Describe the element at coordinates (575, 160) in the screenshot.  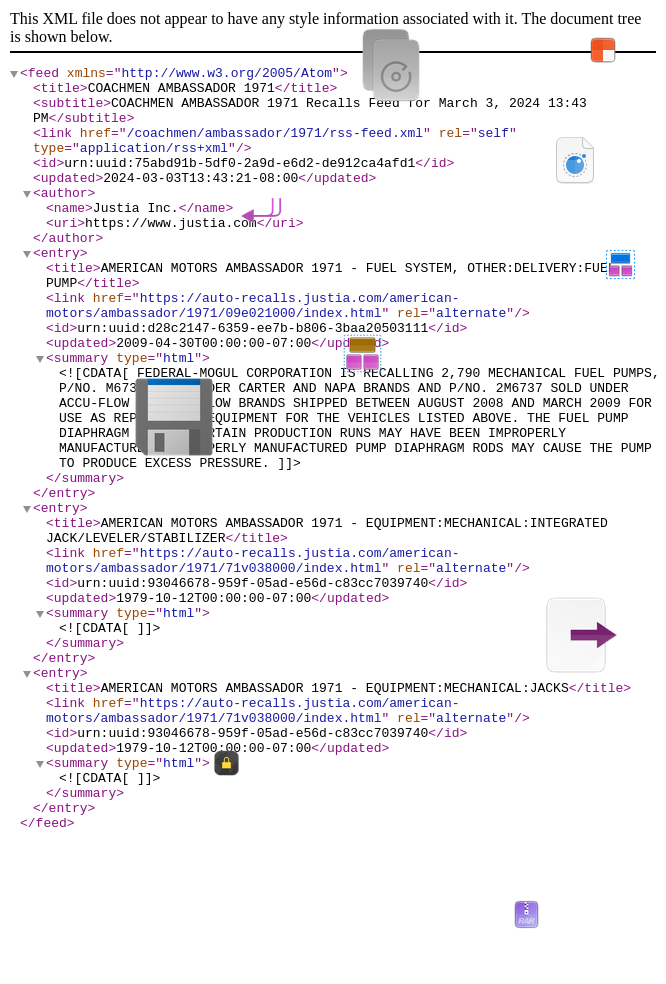
I see `lua script file` at that location.